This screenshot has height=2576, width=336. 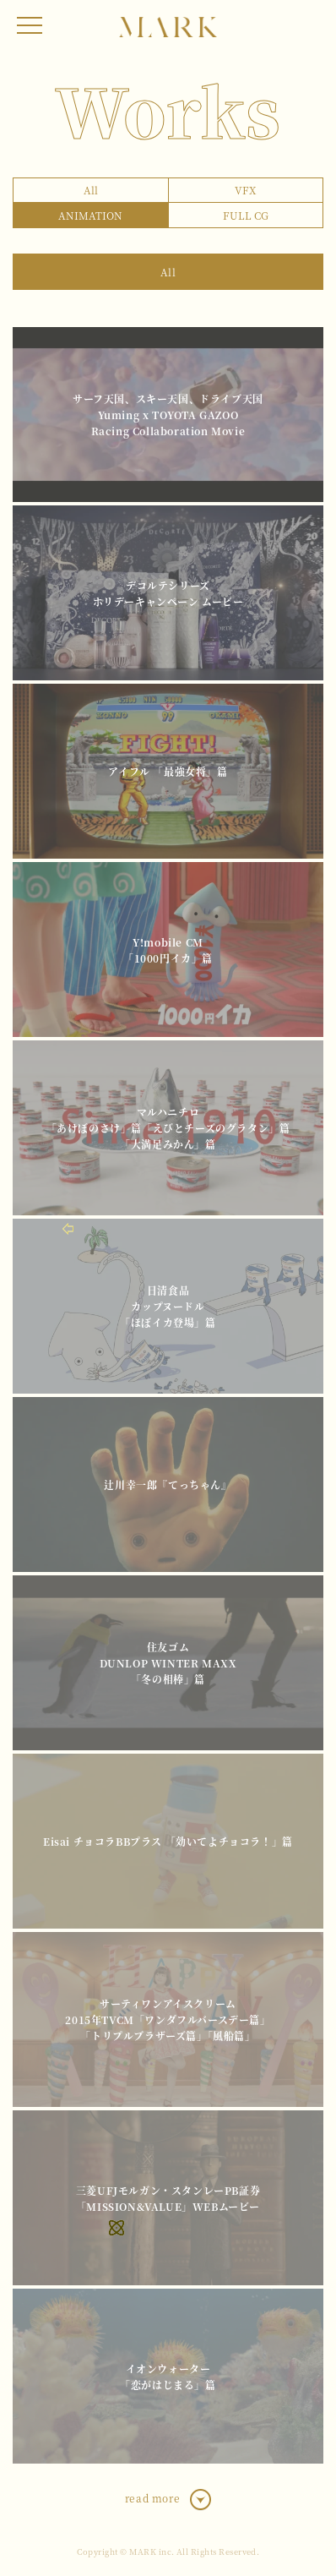 I want to click on go back to the previous screen, so click(x=68, y=1229).